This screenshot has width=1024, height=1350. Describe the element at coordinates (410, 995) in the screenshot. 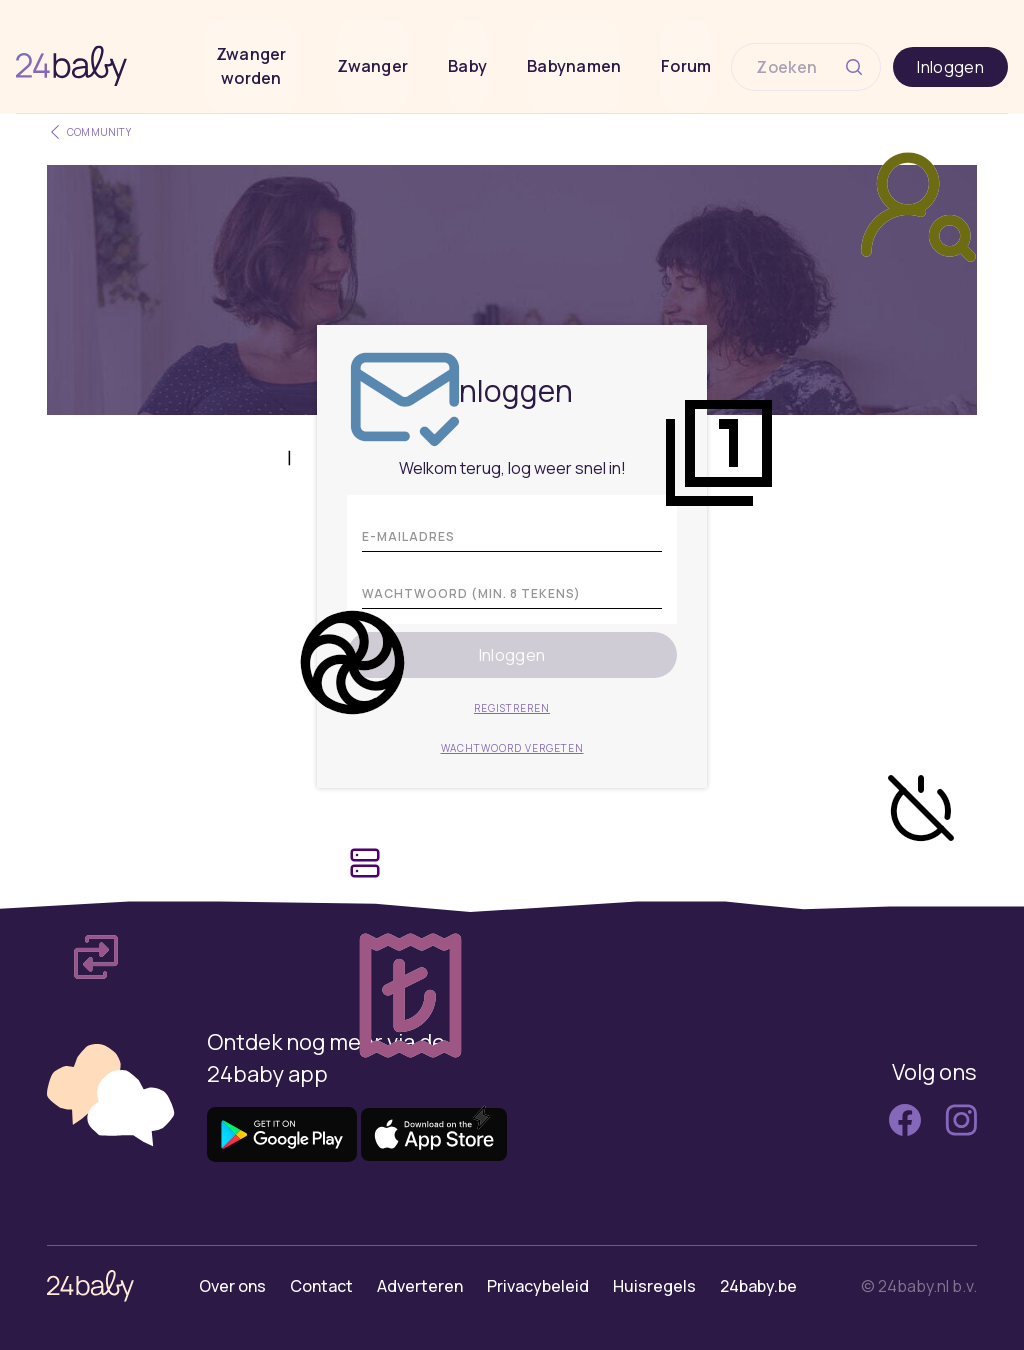

I see `view receipt or transaction in turkish lira` at that location.